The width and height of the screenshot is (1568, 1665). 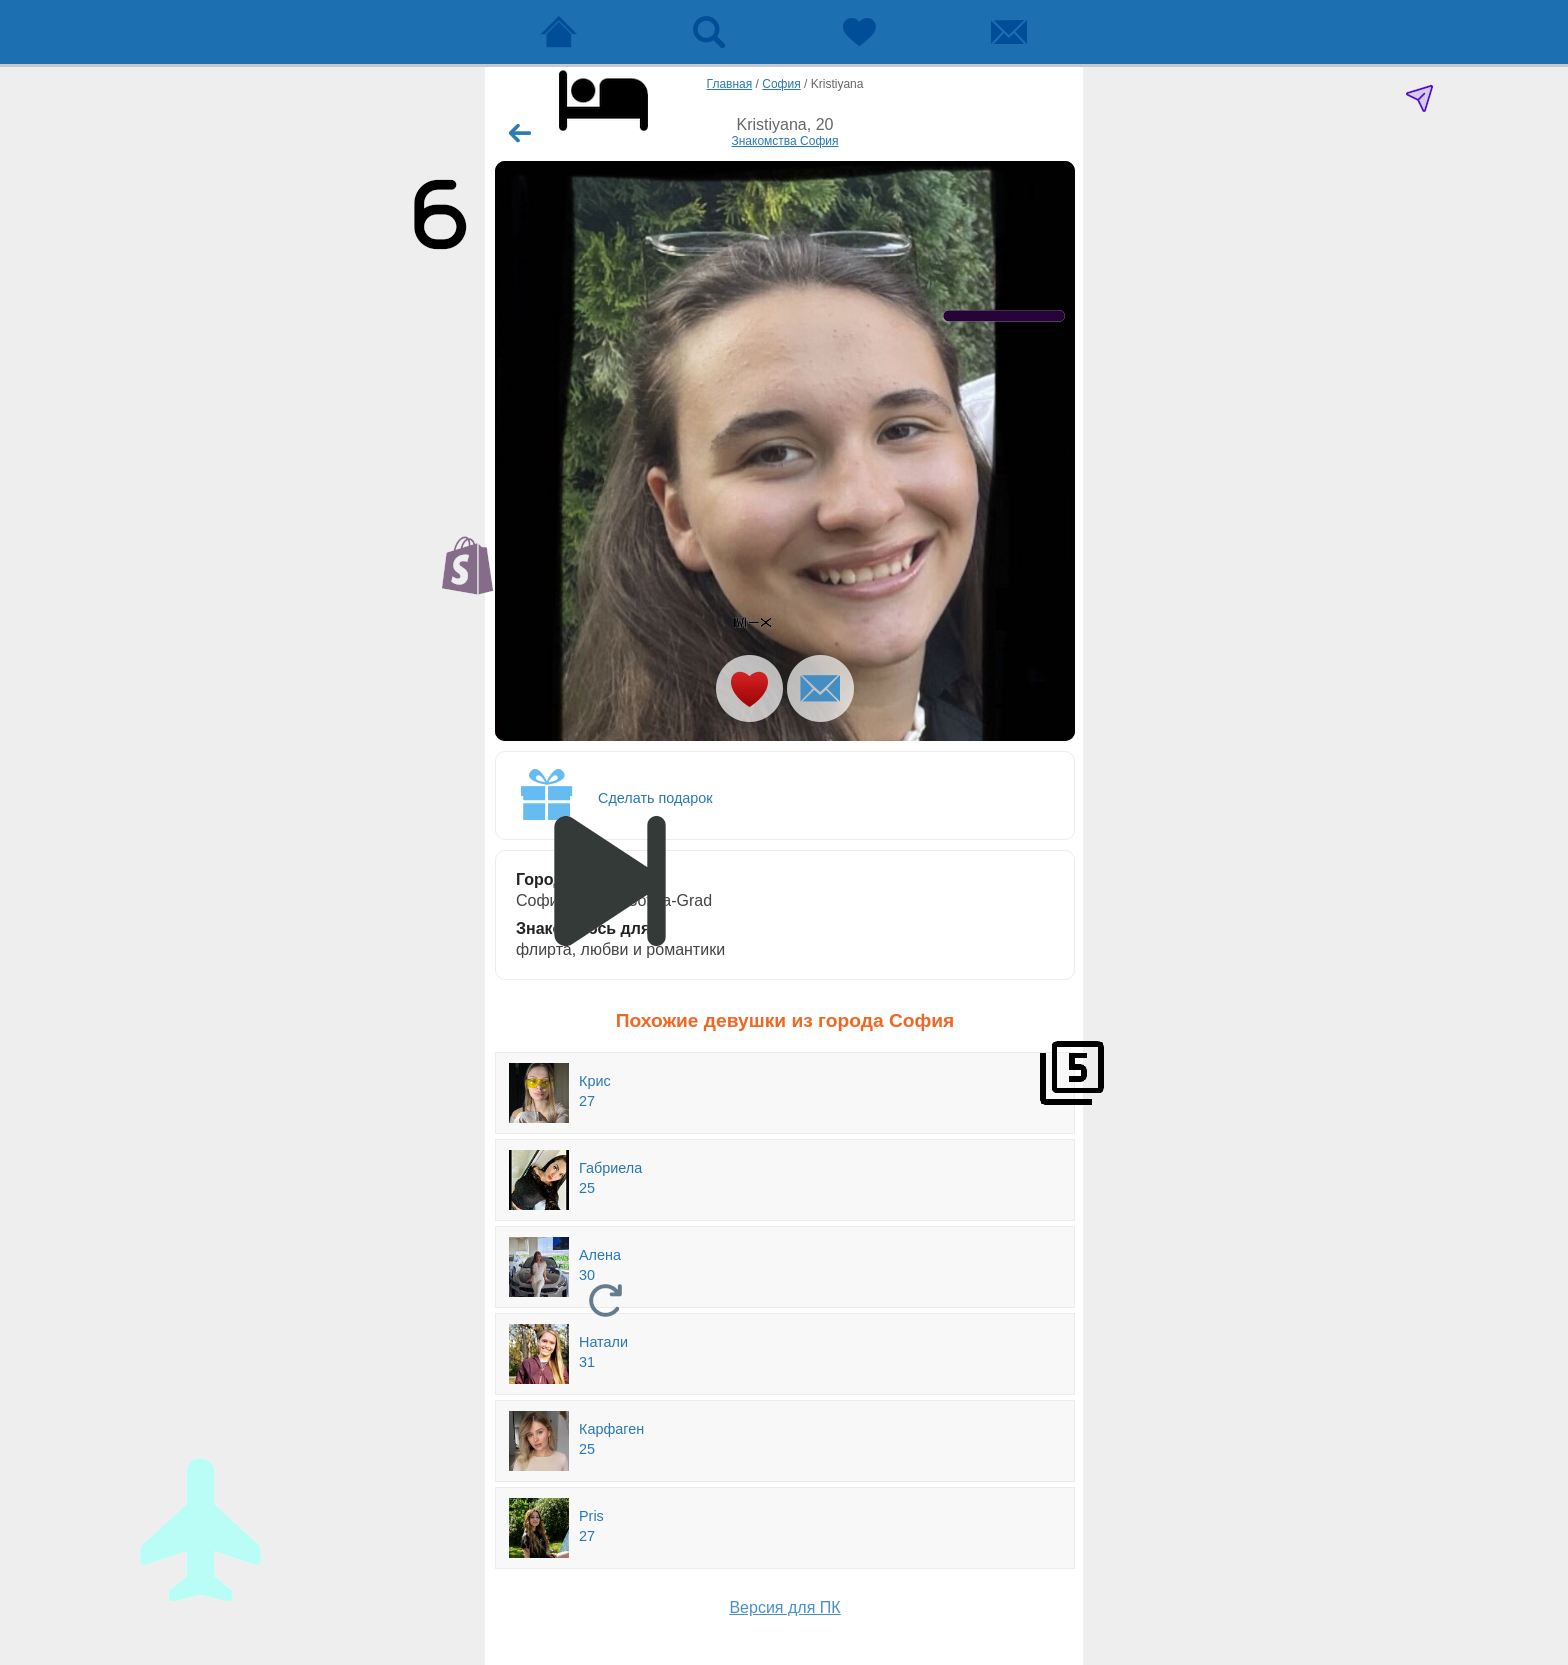 I want to click on open mixcloud app or website, so click(x=752, y=622).